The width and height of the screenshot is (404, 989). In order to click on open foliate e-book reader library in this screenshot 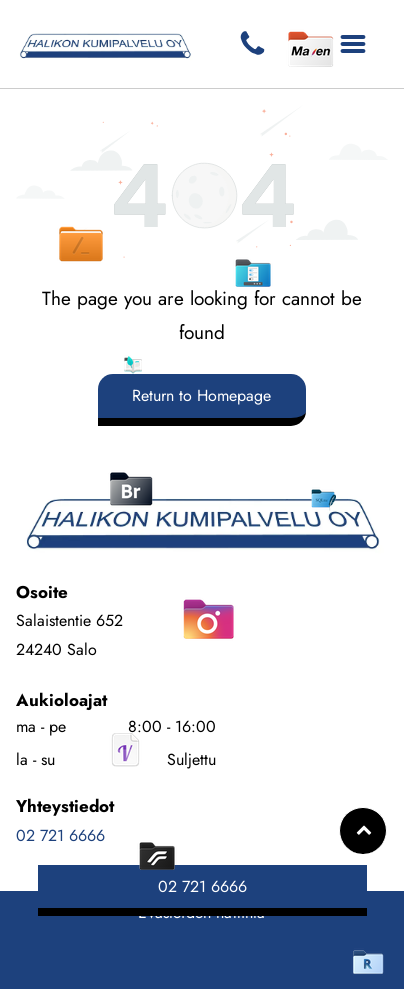, I will do `click(133, 365)`.